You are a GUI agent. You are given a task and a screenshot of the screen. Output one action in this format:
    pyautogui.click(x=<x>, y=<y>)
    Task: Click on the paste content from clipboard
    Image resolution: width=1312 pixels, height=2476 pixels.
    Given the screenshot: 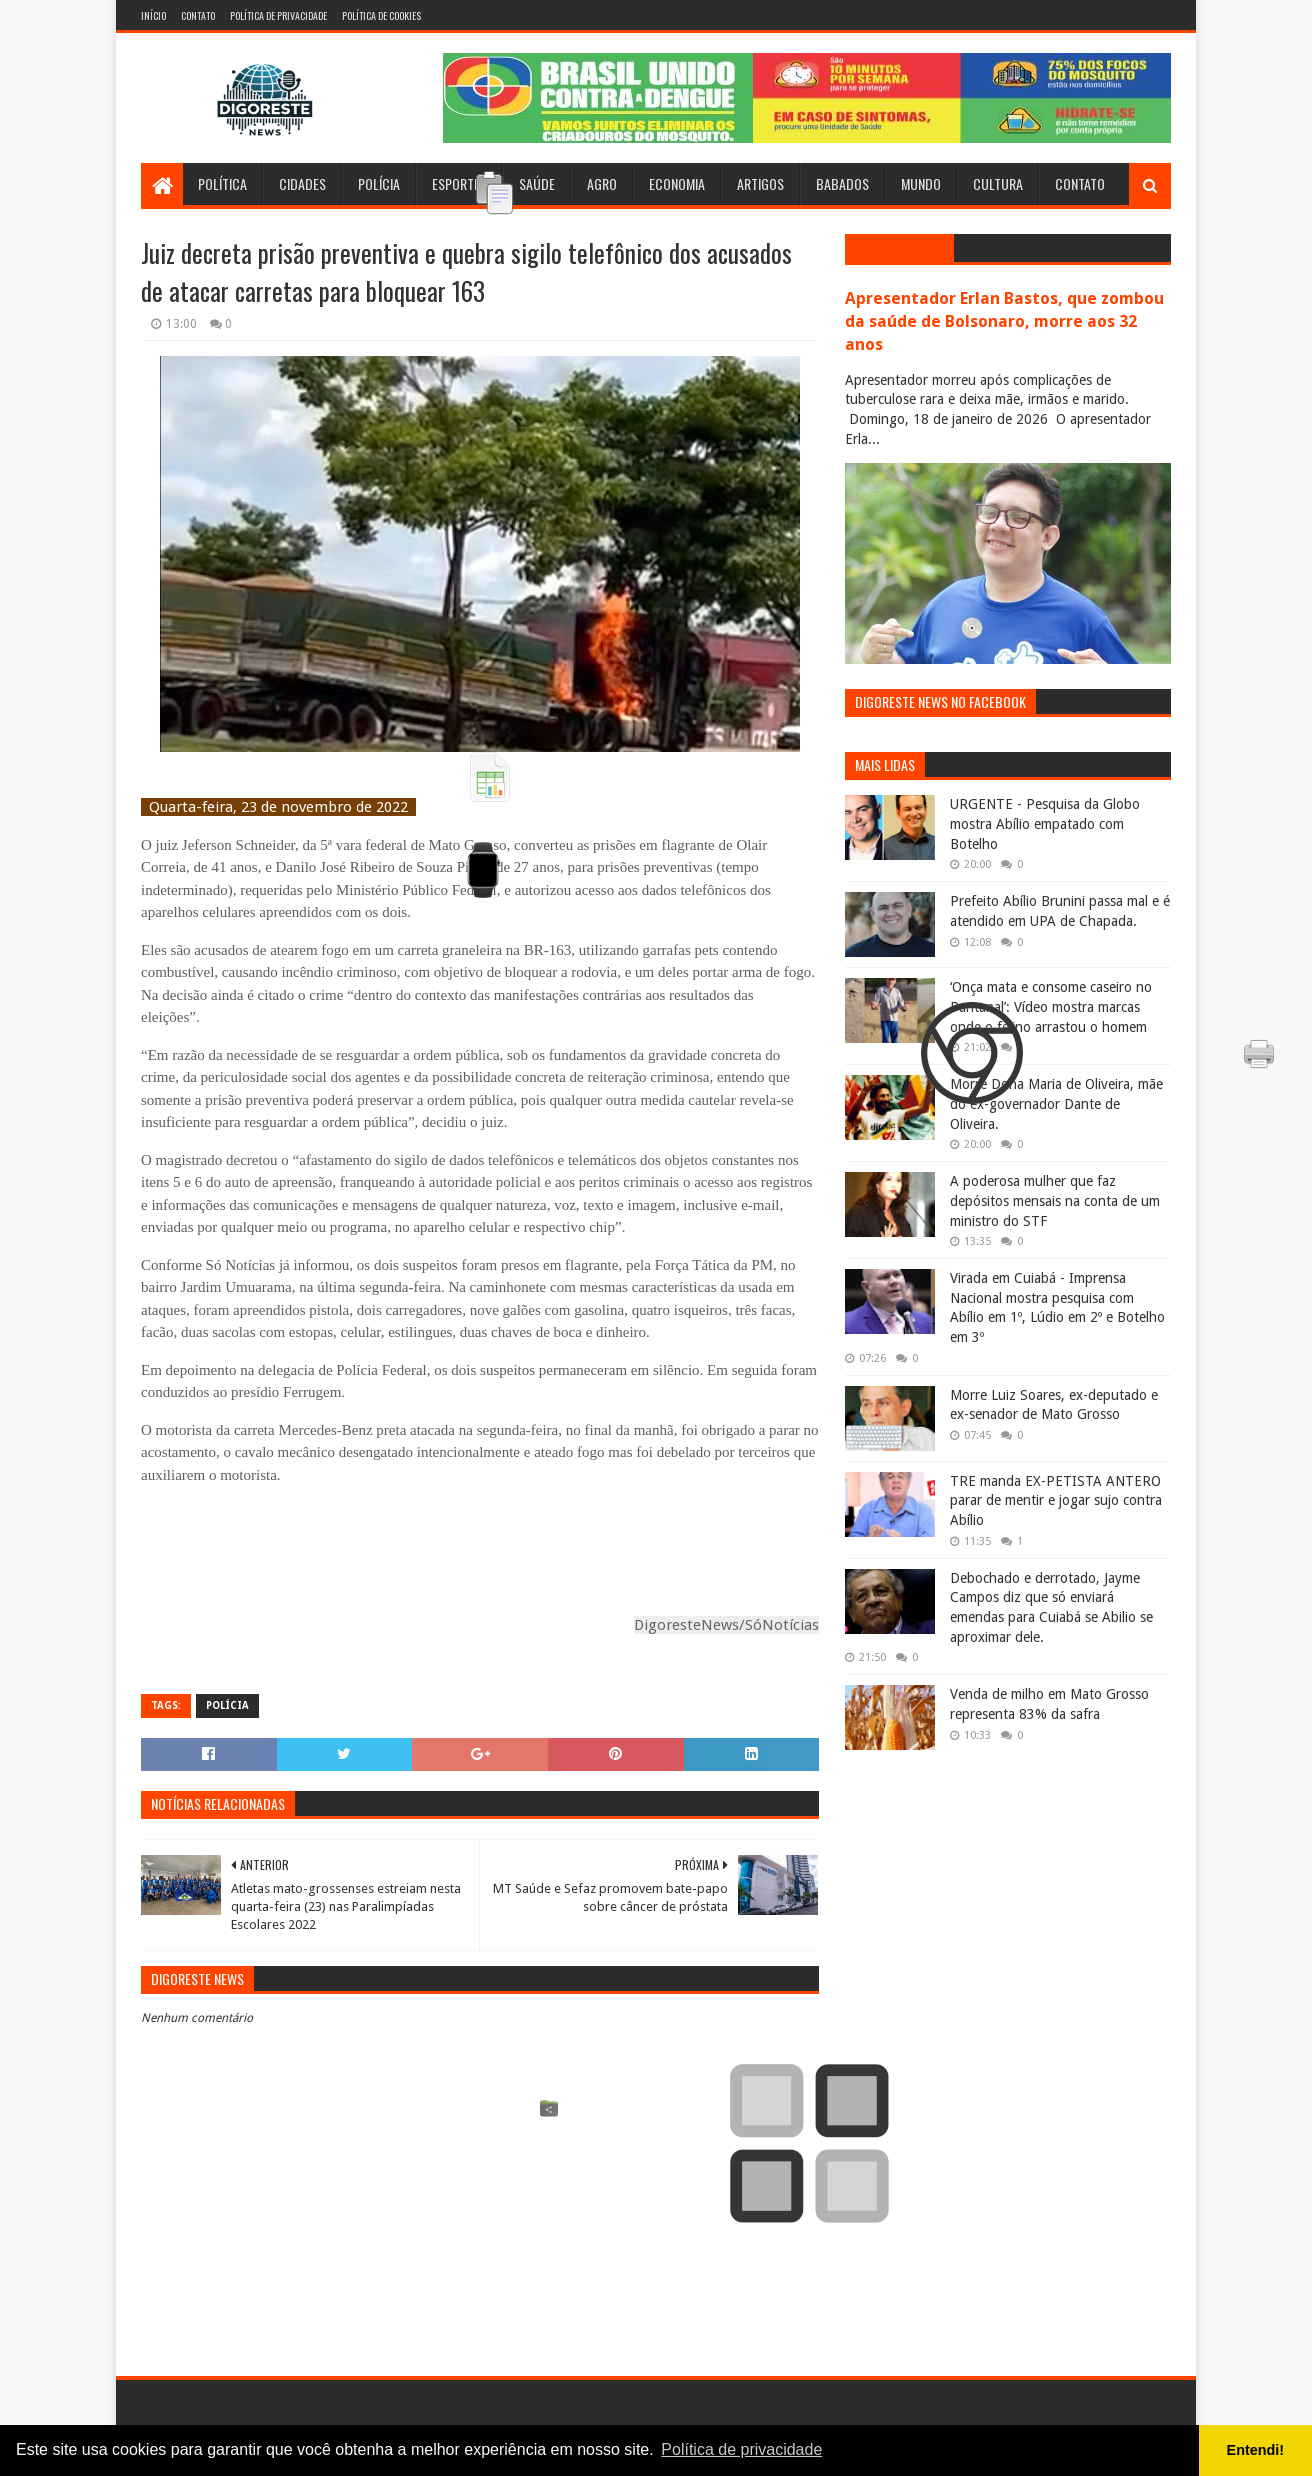 What is the action you would take?
    pyautogui.click(x=494, y=192)
    